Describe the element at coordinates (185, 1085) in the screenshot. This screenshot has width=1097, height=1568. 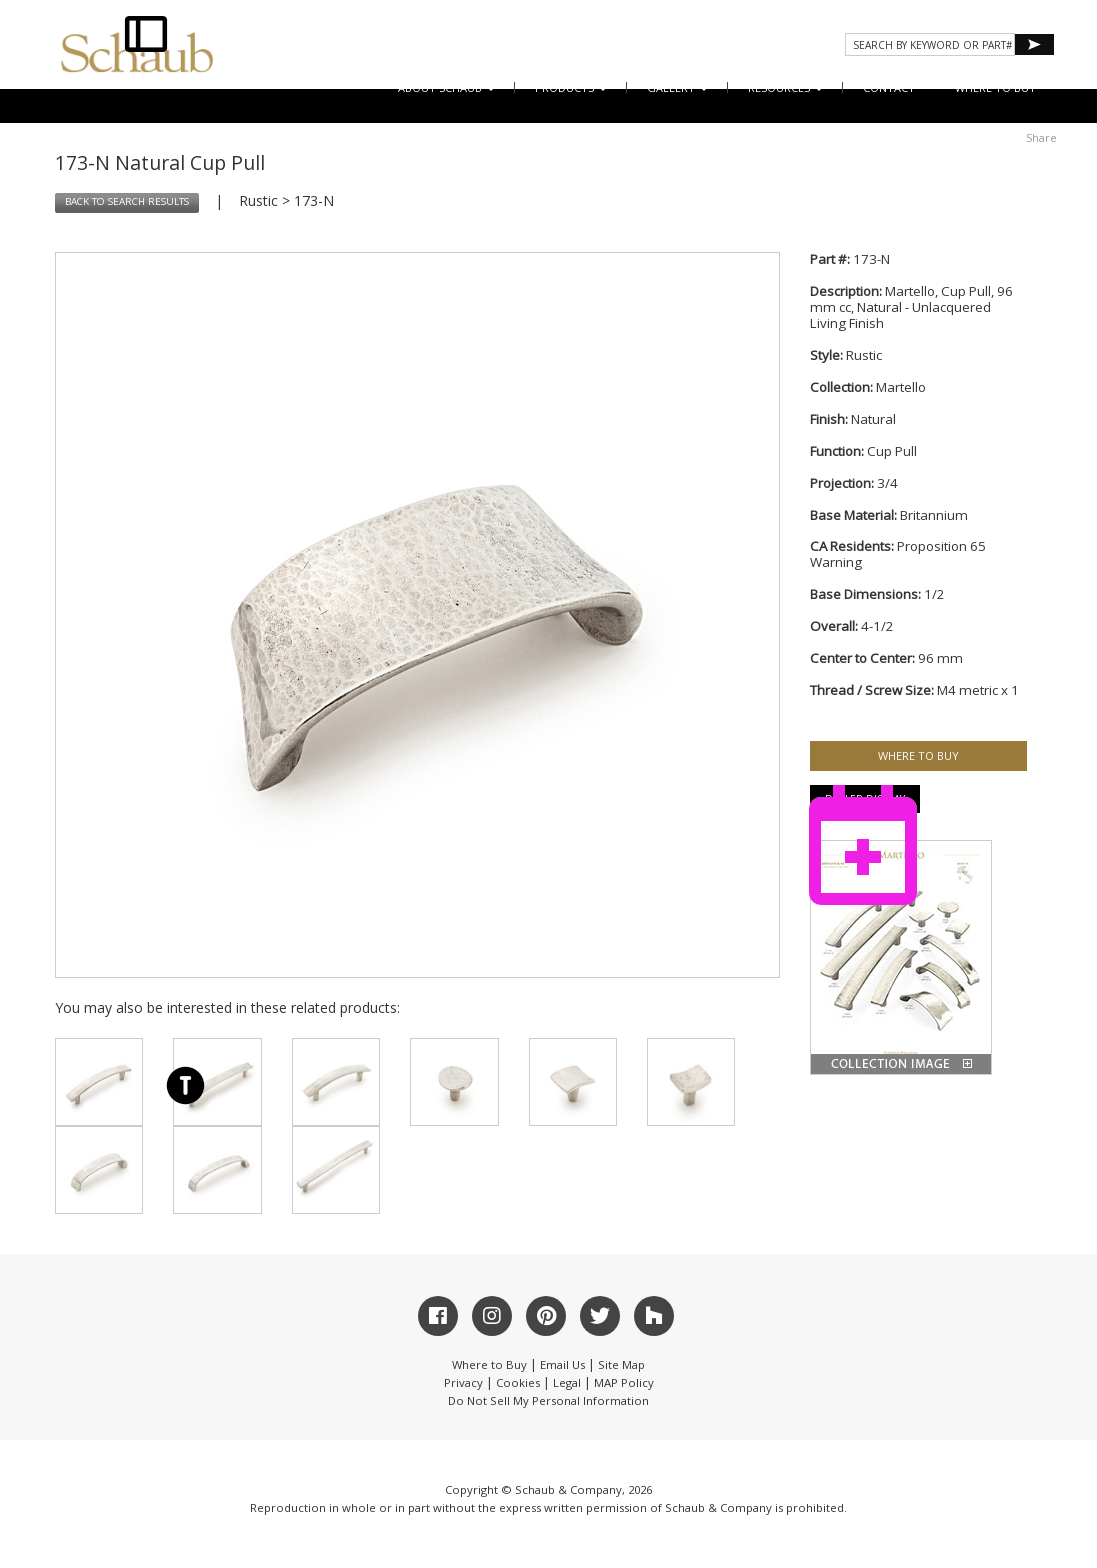
I see `indicates text or typography settings` at that location.